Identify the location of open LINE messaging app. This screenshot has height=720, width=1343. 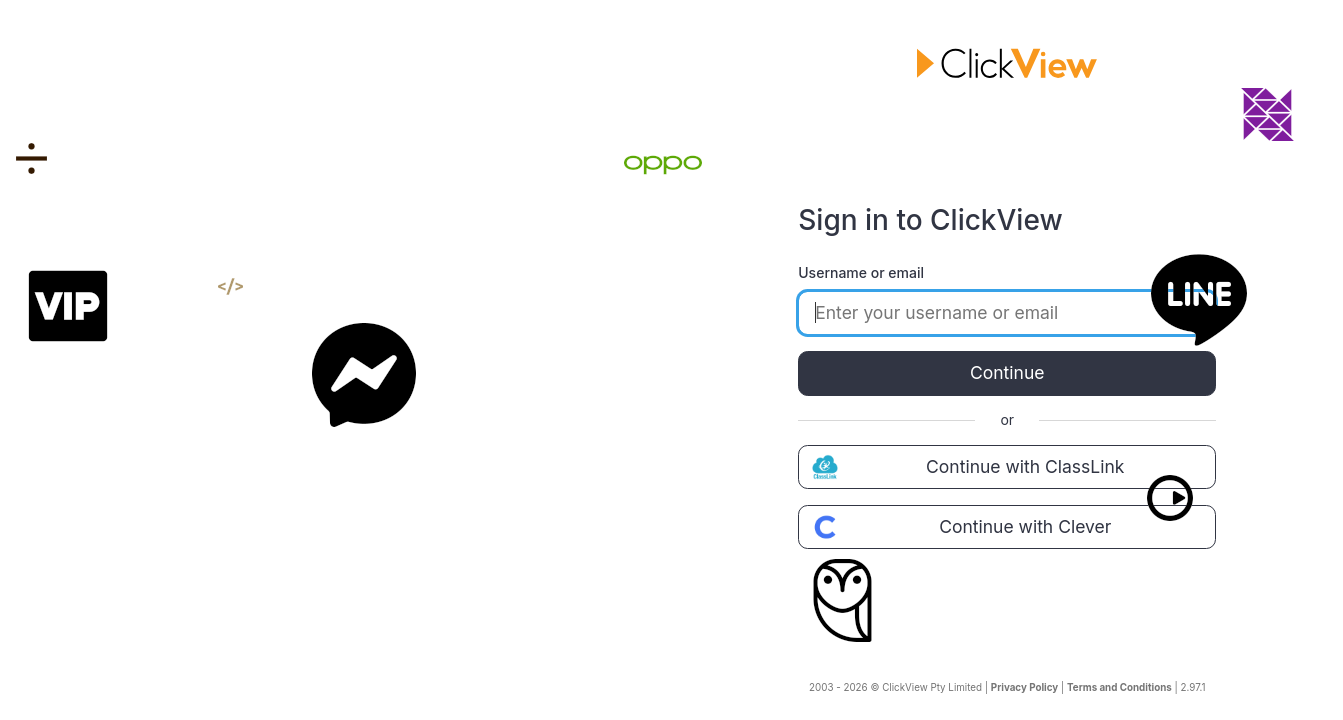
(1199, 300).